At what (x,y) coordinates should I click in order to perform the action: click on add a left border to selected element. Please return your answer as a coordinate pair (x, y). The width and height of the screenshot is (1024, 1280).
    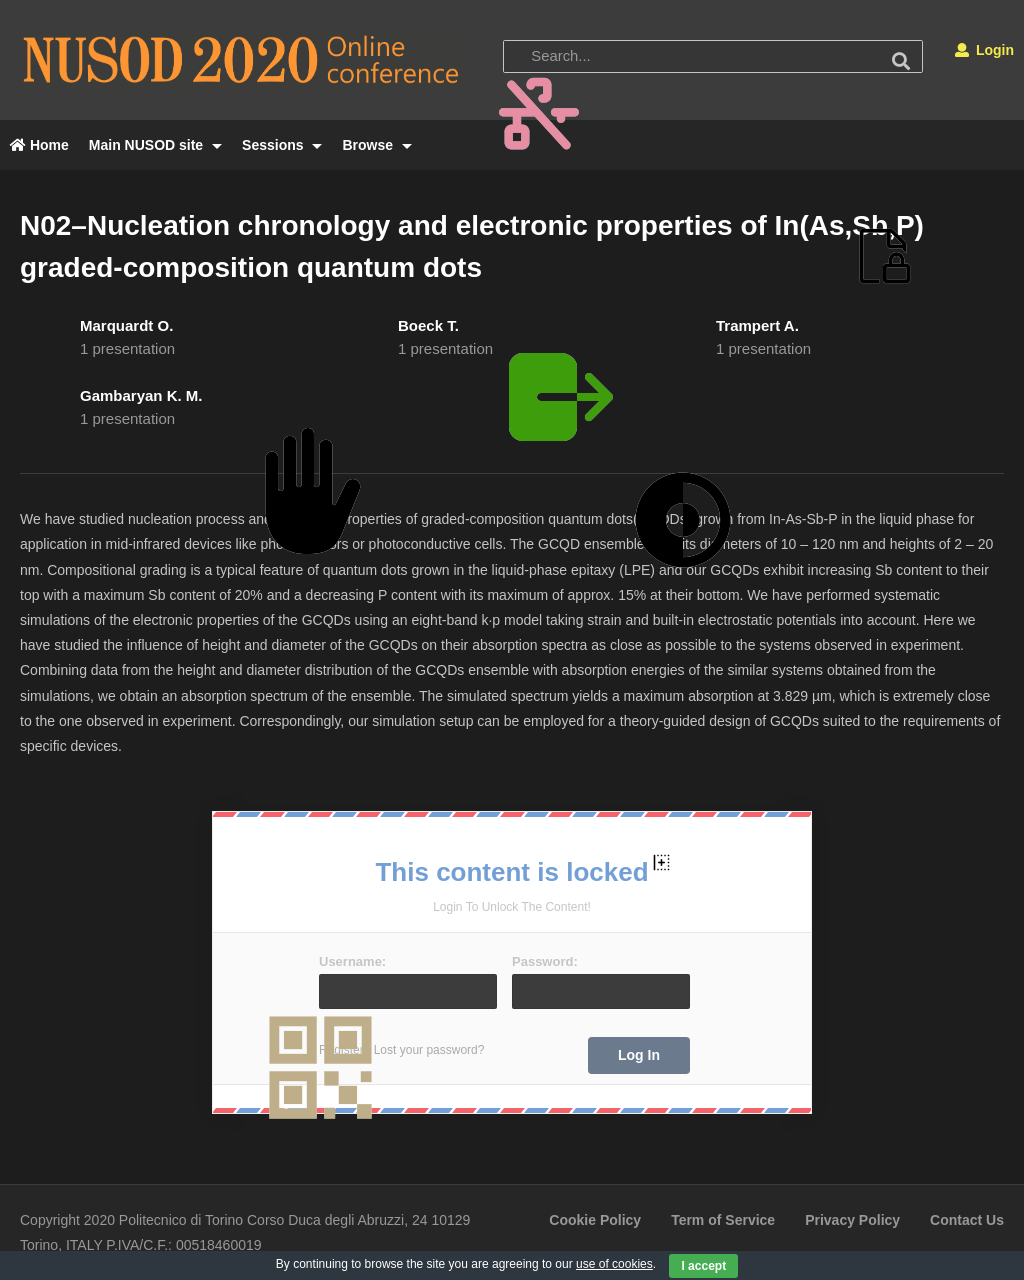
    Looking at the image, I should click on (661, 862).